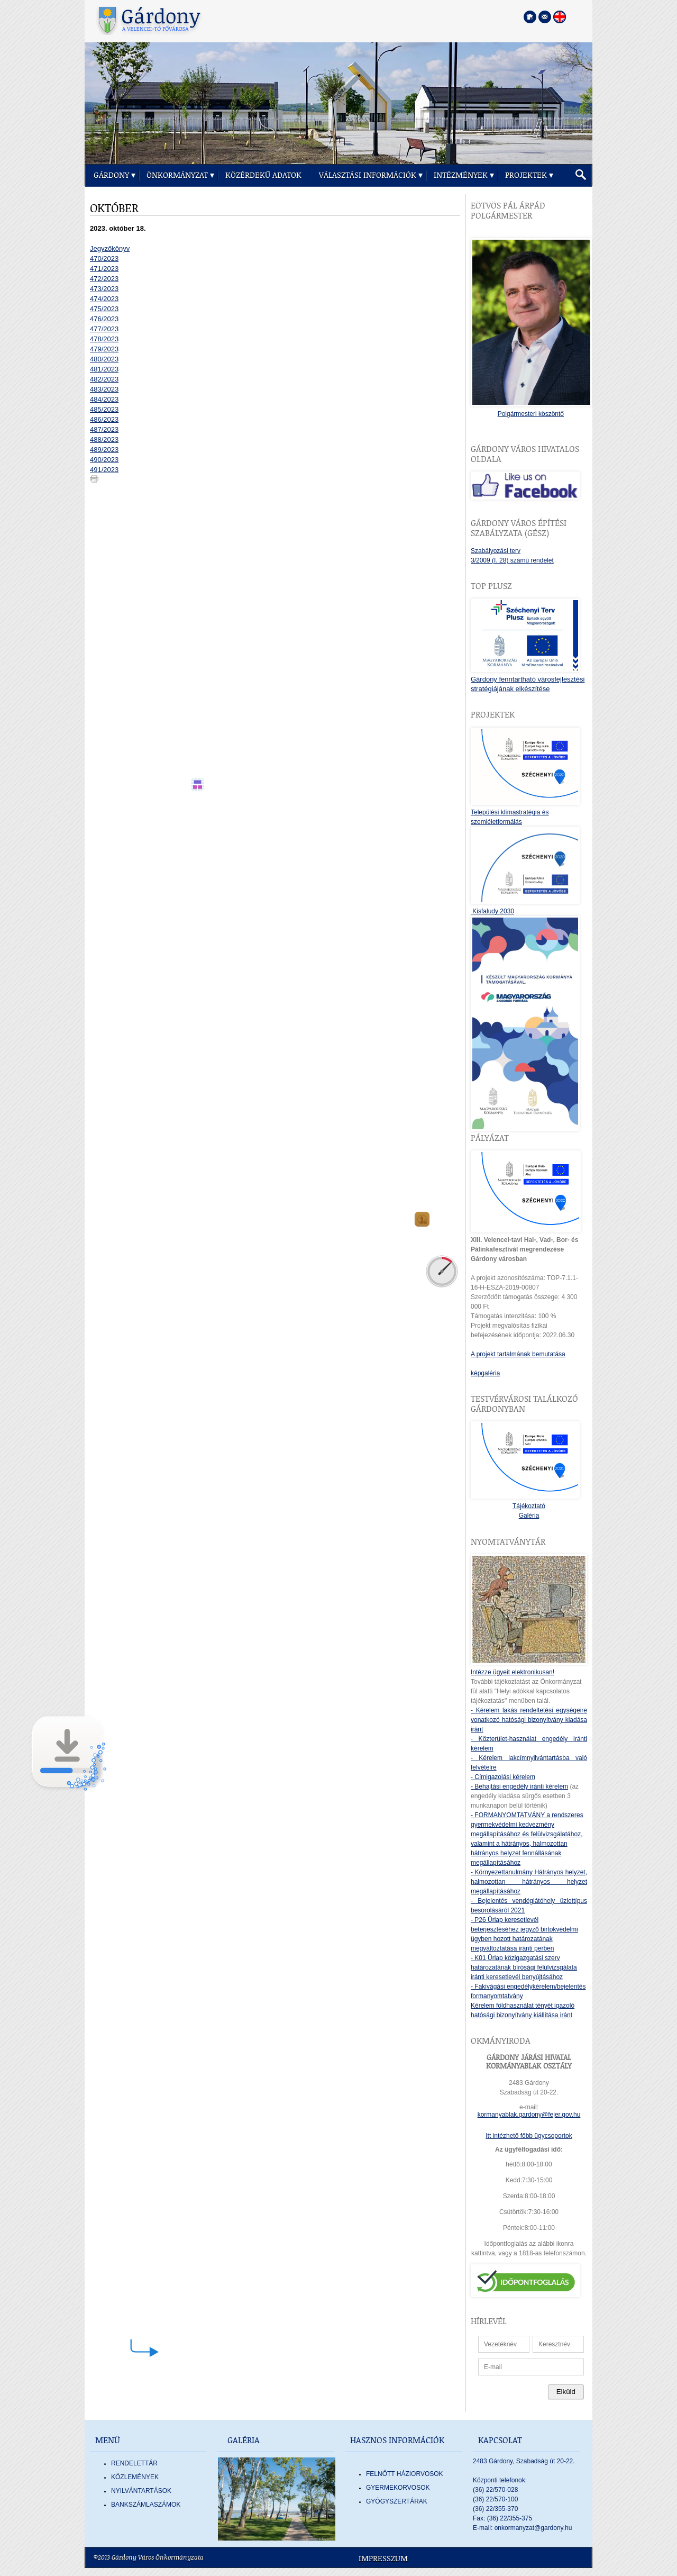  I want to click on open sysprof system profiler application, so click(442, 1271).